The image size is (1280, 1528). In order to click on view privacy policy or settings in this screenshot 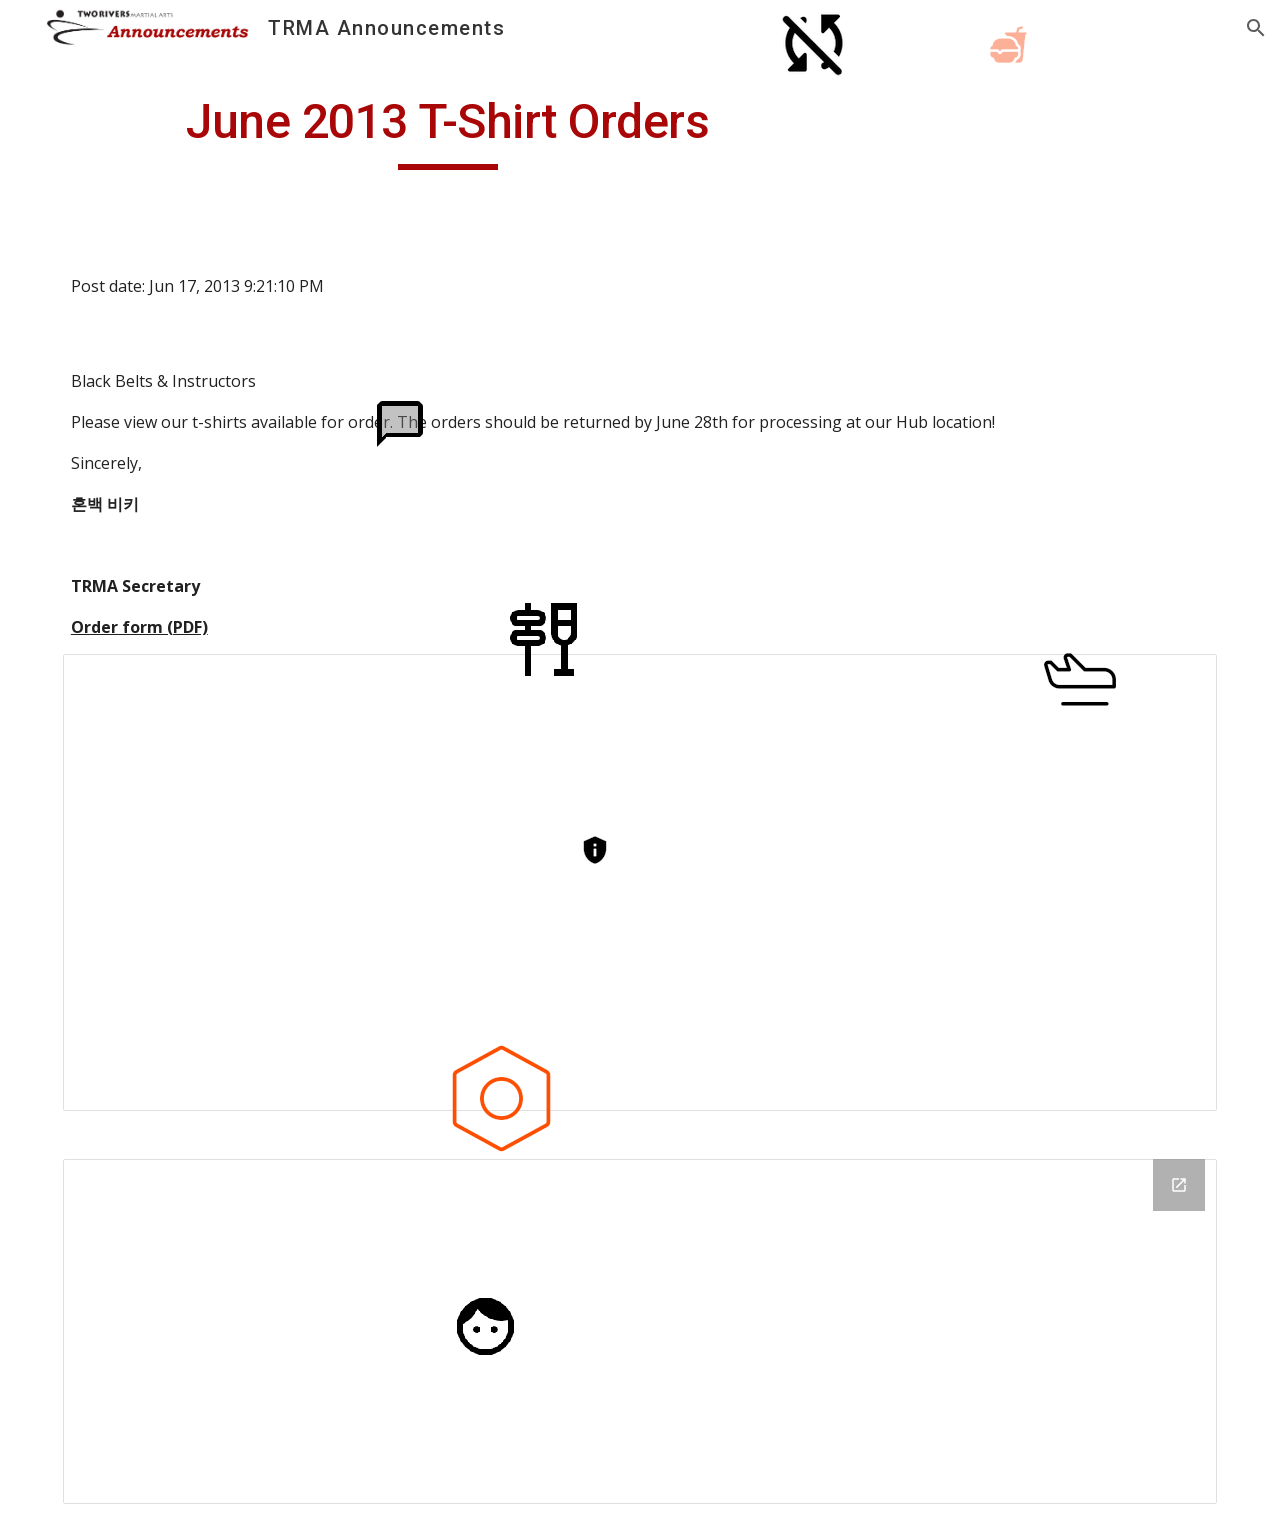, I will do `click(595, 850)`.